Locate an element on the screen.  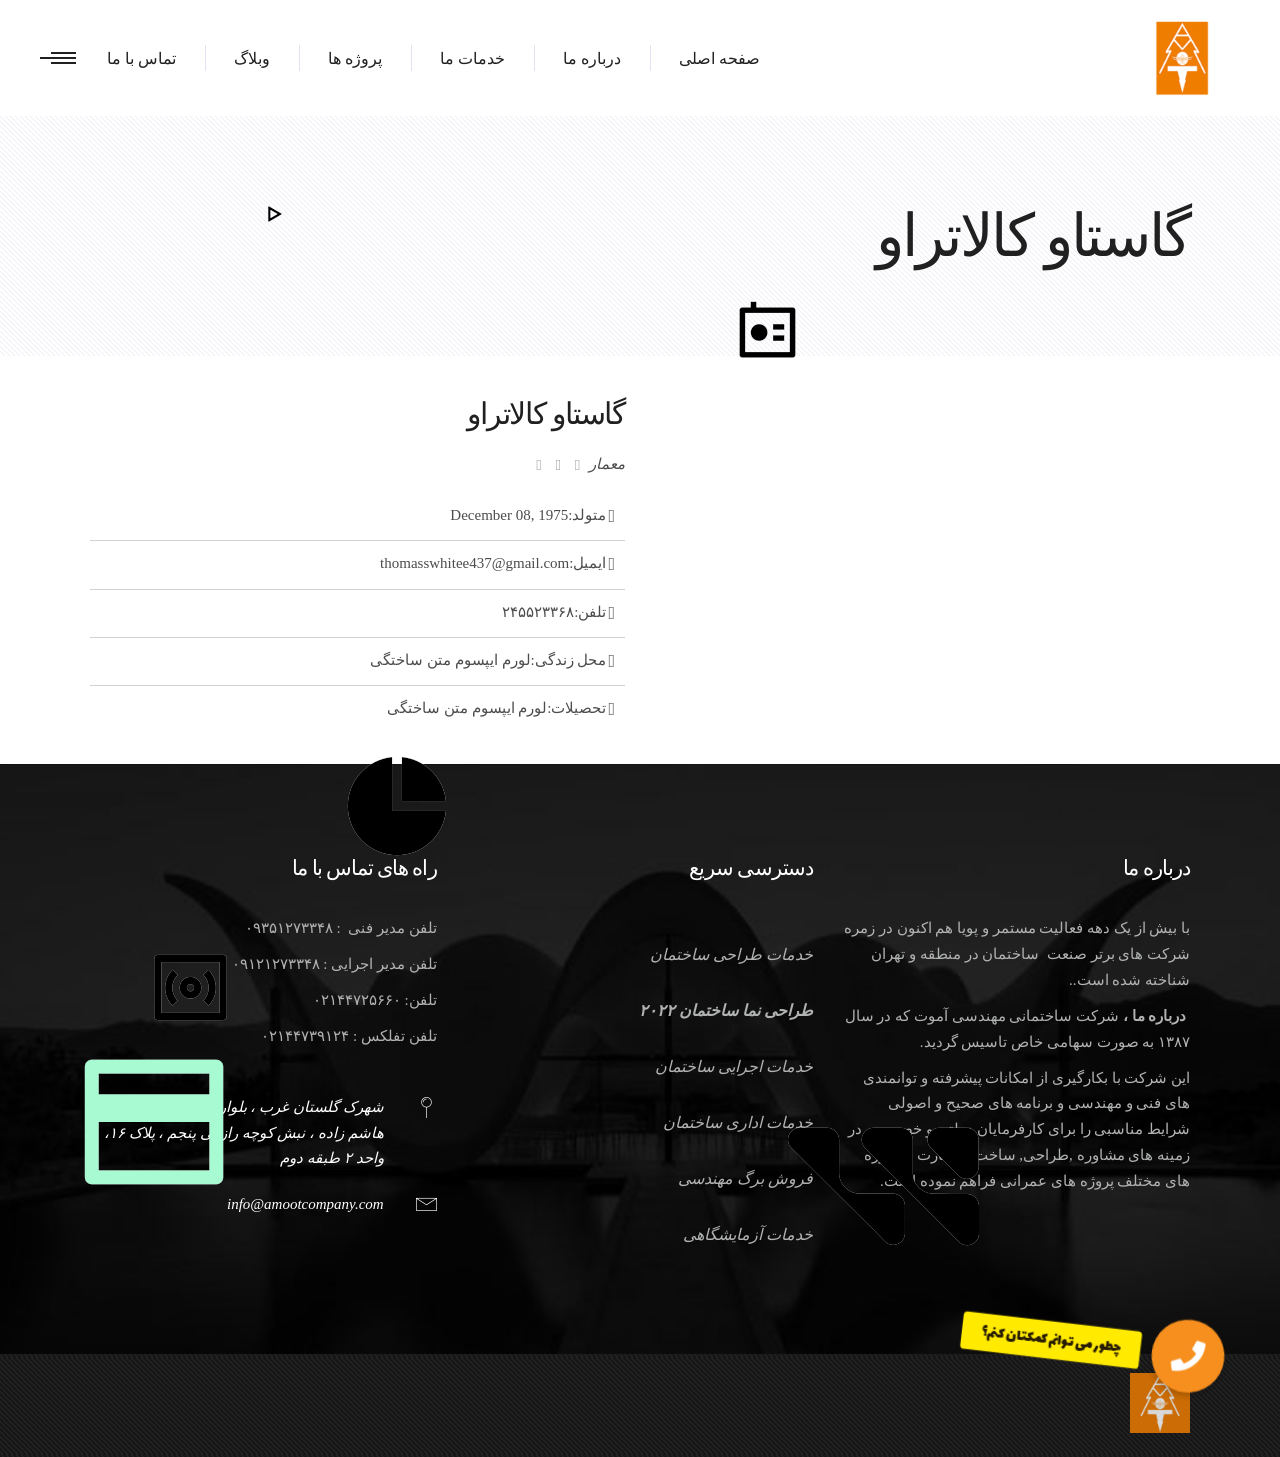
play media or video content is located at coordinates (274, 214).